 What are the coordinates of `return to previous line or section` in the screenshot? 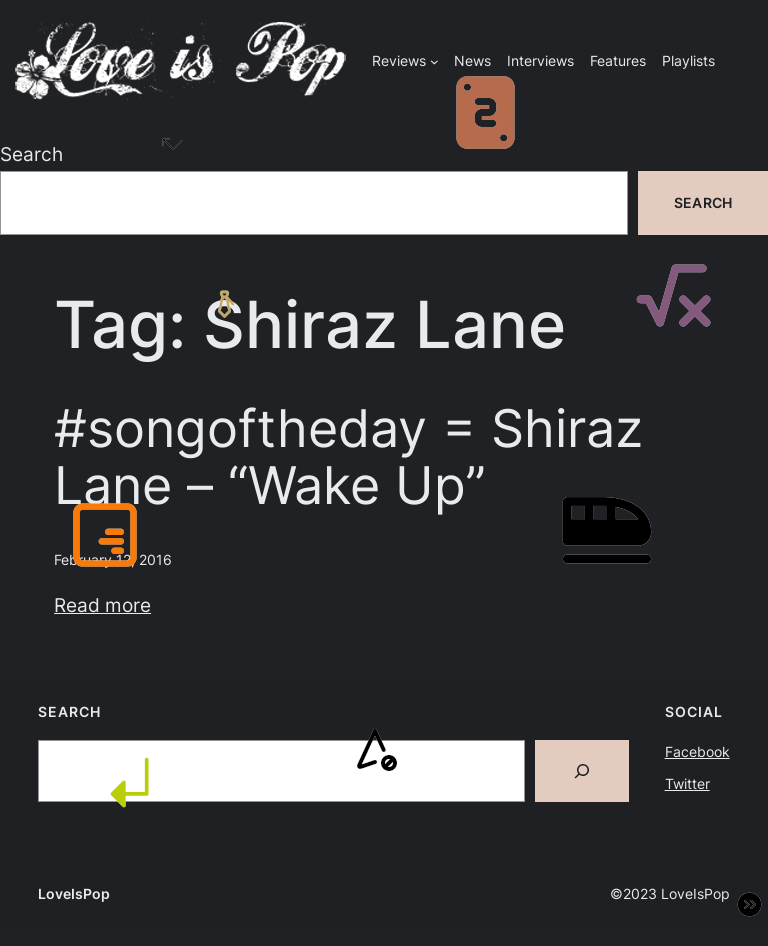 It's located at (131, 782).